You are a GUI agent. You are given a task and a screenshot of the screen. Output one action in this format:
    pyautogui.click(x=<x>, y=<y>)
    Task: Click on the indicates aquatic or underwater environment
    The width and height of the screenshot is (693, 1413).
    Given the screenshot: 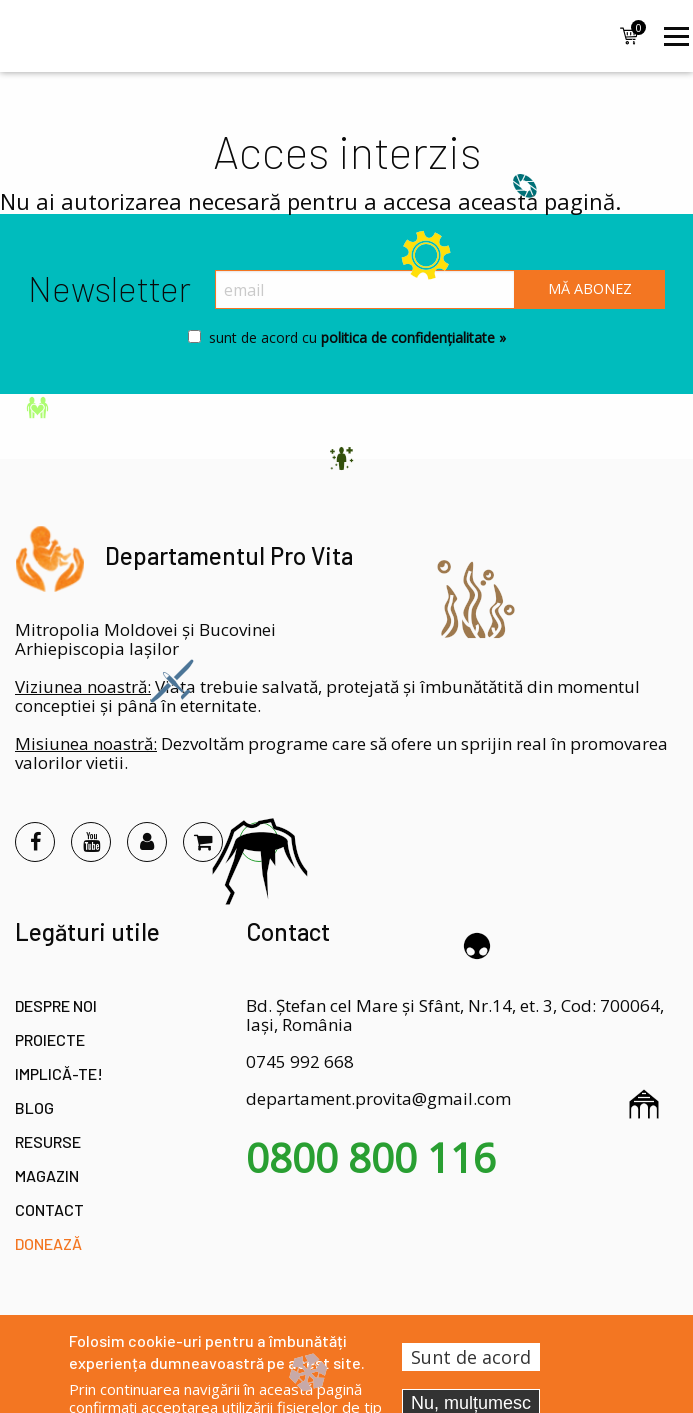 What is the action you would take?
    pyautogui.click(x=476, y=599)
    